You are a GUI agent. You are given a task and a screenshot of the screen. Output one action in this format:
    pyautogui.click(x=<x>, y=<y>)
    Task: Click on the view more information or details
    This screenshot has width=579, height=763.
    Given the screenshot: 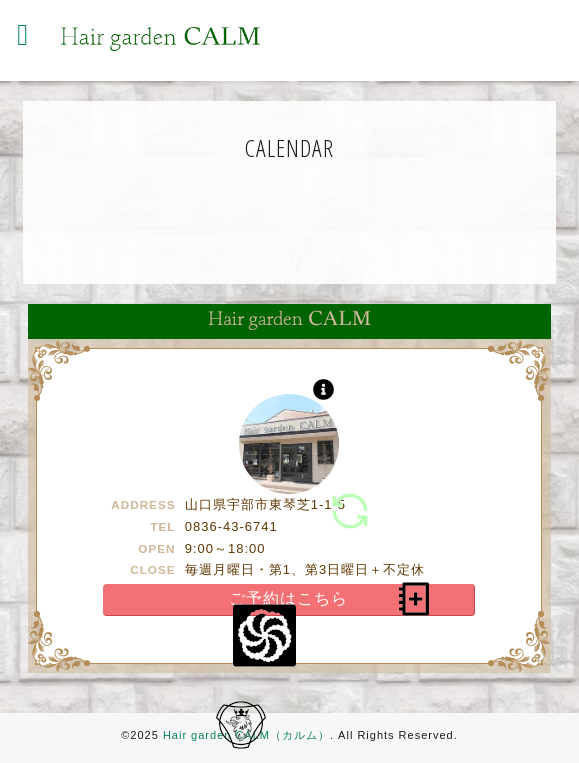 What is the action you would take?
    pyautogui.click(x=323, y=389)
    